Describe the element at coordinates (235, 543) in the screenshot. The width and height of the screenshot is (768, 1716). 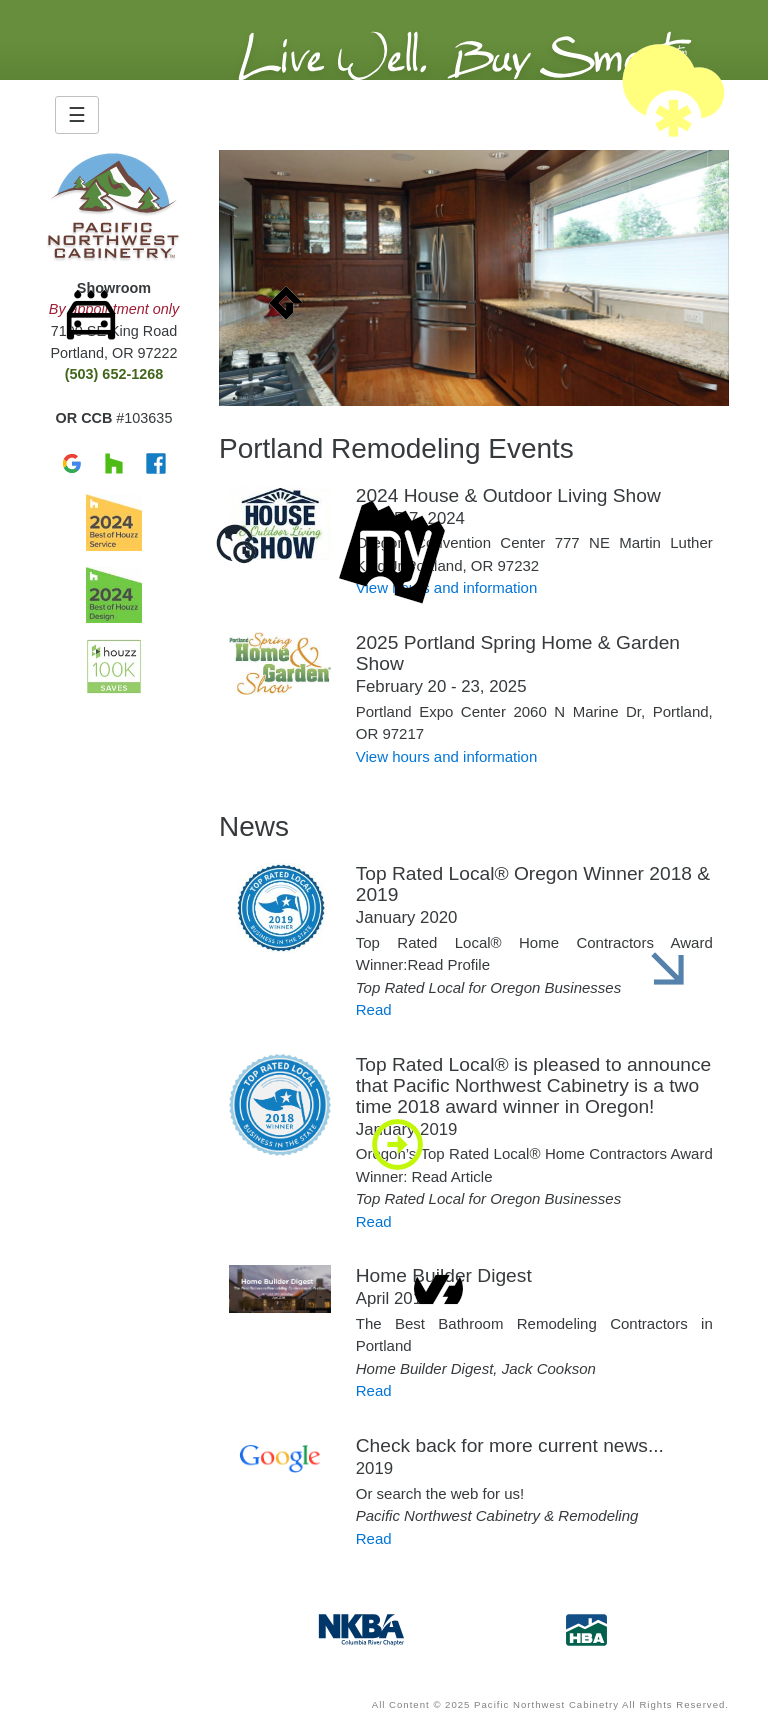
I see `view or change time zone settings` at that location.